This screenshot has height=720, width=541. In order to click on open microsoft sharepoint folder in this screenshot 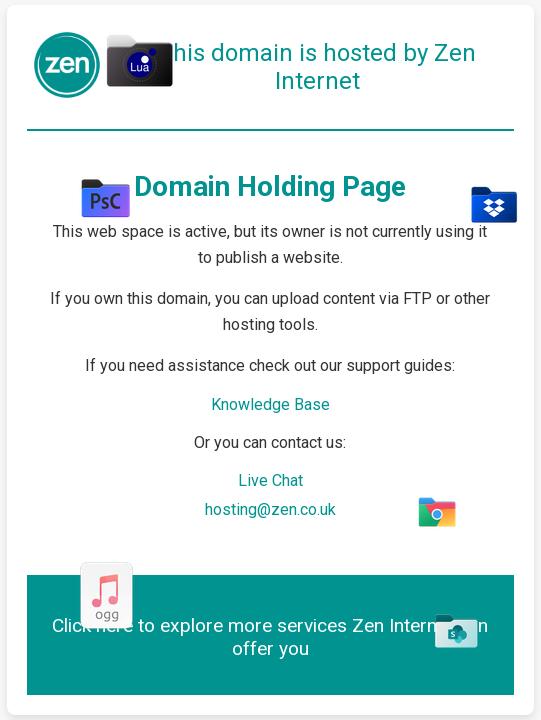, I will do `click(456, 632)`.